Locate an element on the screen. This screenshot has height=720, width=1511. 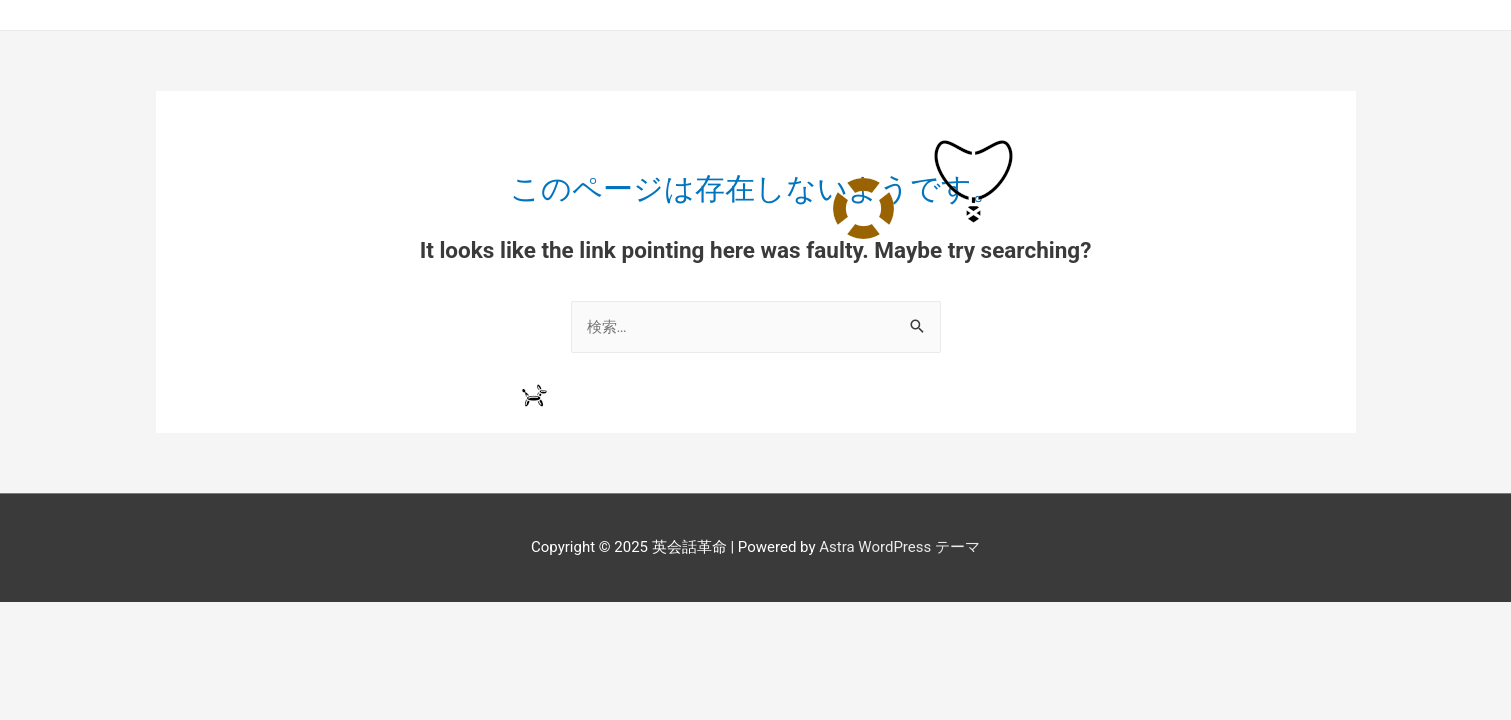
equip or view jewelry item is located at coordinates (973, 181).